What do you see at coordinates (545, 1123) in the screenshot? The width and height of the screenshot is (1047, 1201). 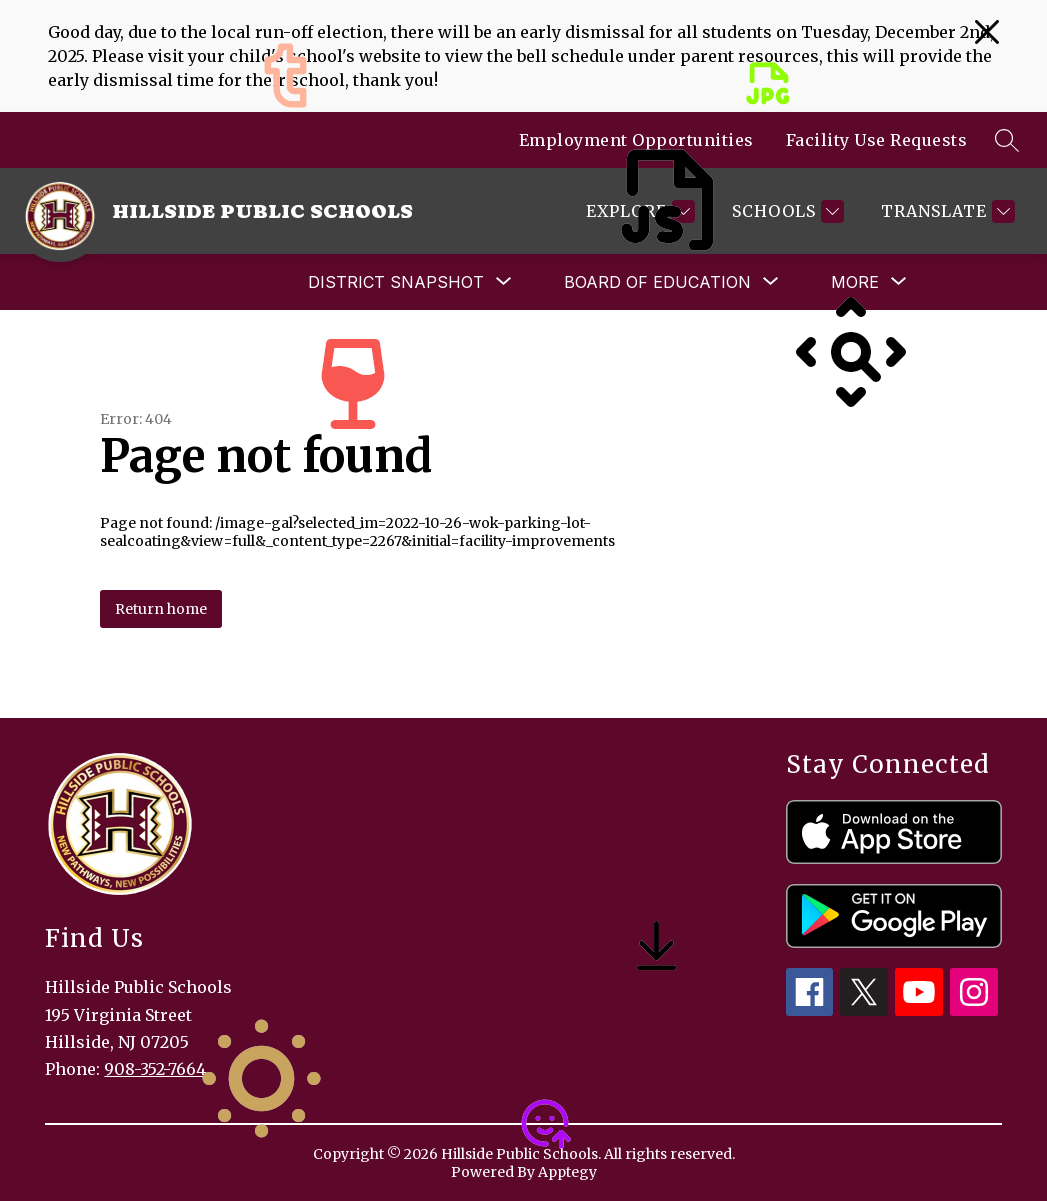 I see `improve mood or increase happiness level` at bounding box center [545, 1123].